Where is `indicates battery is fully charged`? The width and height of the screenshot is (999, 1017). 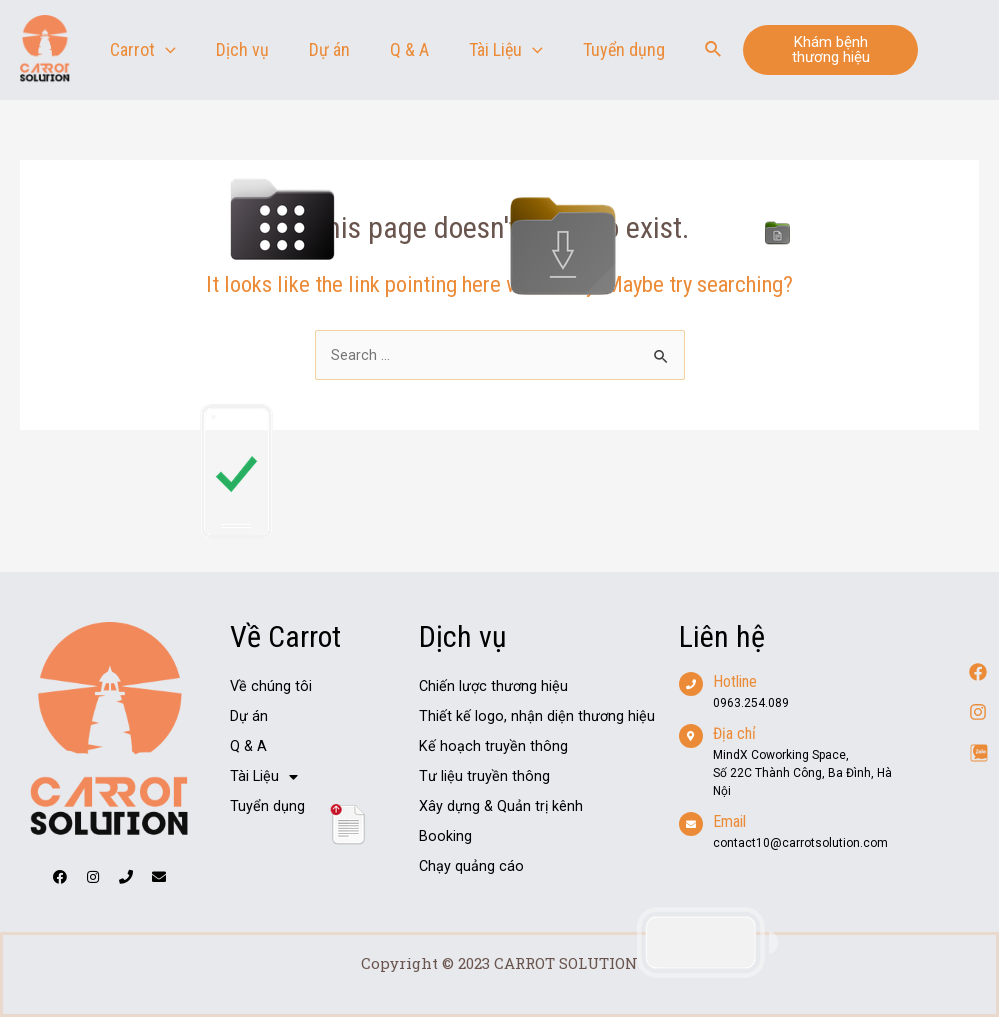
indicates battery is fully charged is located at coordinates (707, 942).